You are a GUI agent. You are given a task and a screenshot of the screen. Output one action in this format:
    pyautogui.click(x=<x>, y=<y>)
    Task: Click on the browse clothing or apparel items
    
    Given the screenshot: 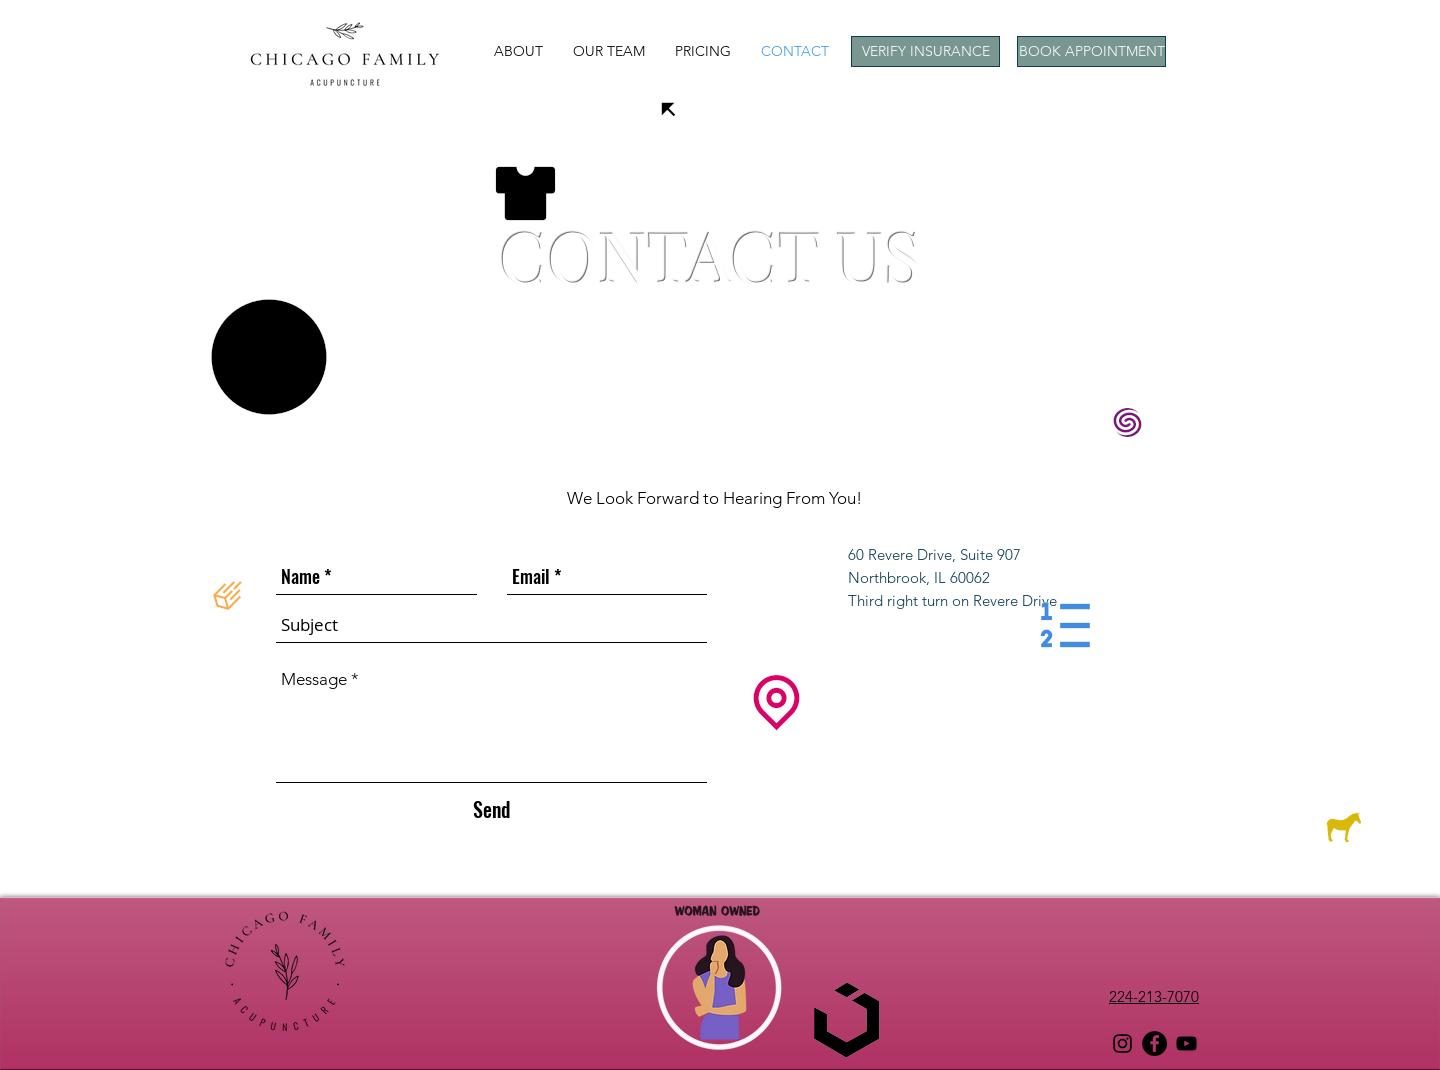 What is the action you would take?
    pyautogui.click(x=525, y=193)
    